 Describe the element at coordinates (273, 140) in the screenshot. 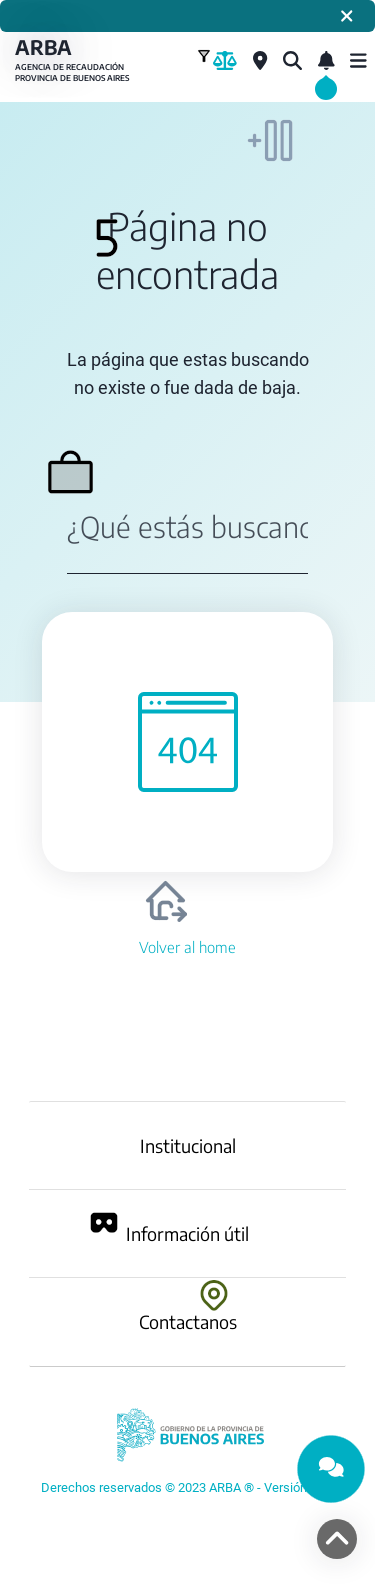

I see `add a new column to the left` at that location.